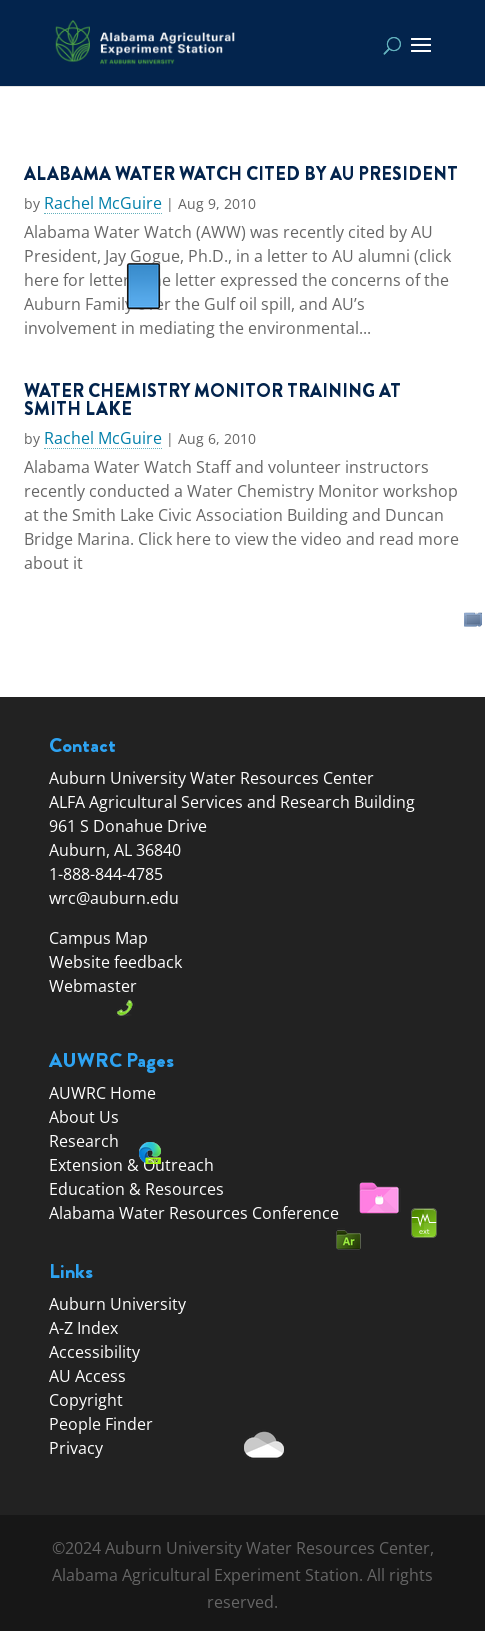 The image size is (485, 1631). What do you see at coordinates (124, 1008) in the screenshot?
I see `start a phone call` at bounding box center [124, 1008].